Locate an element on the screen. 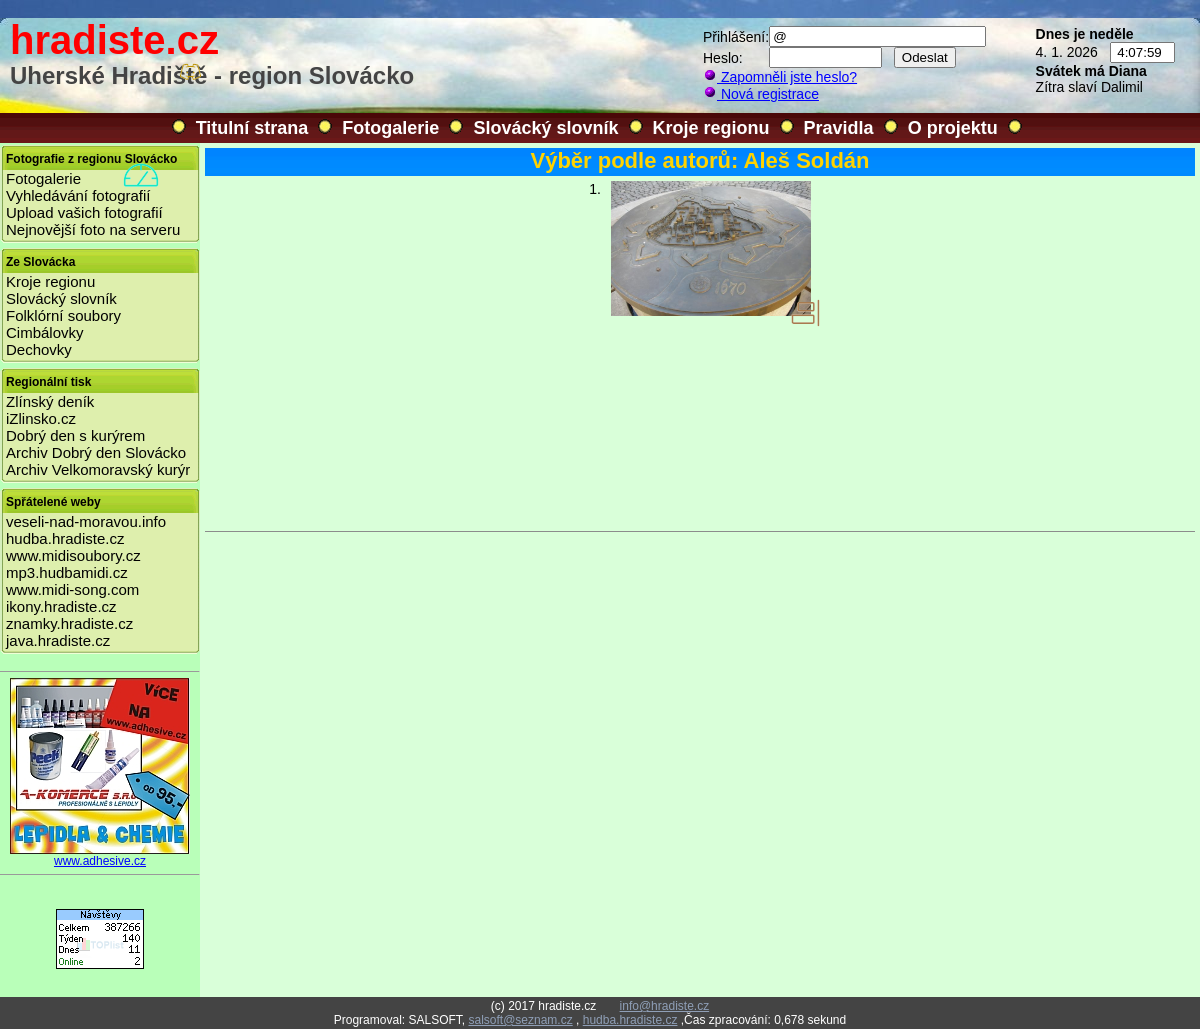 This screenshot has width=1200, height=1029. view performance or speed metrics is located at coordinates (141, 177).